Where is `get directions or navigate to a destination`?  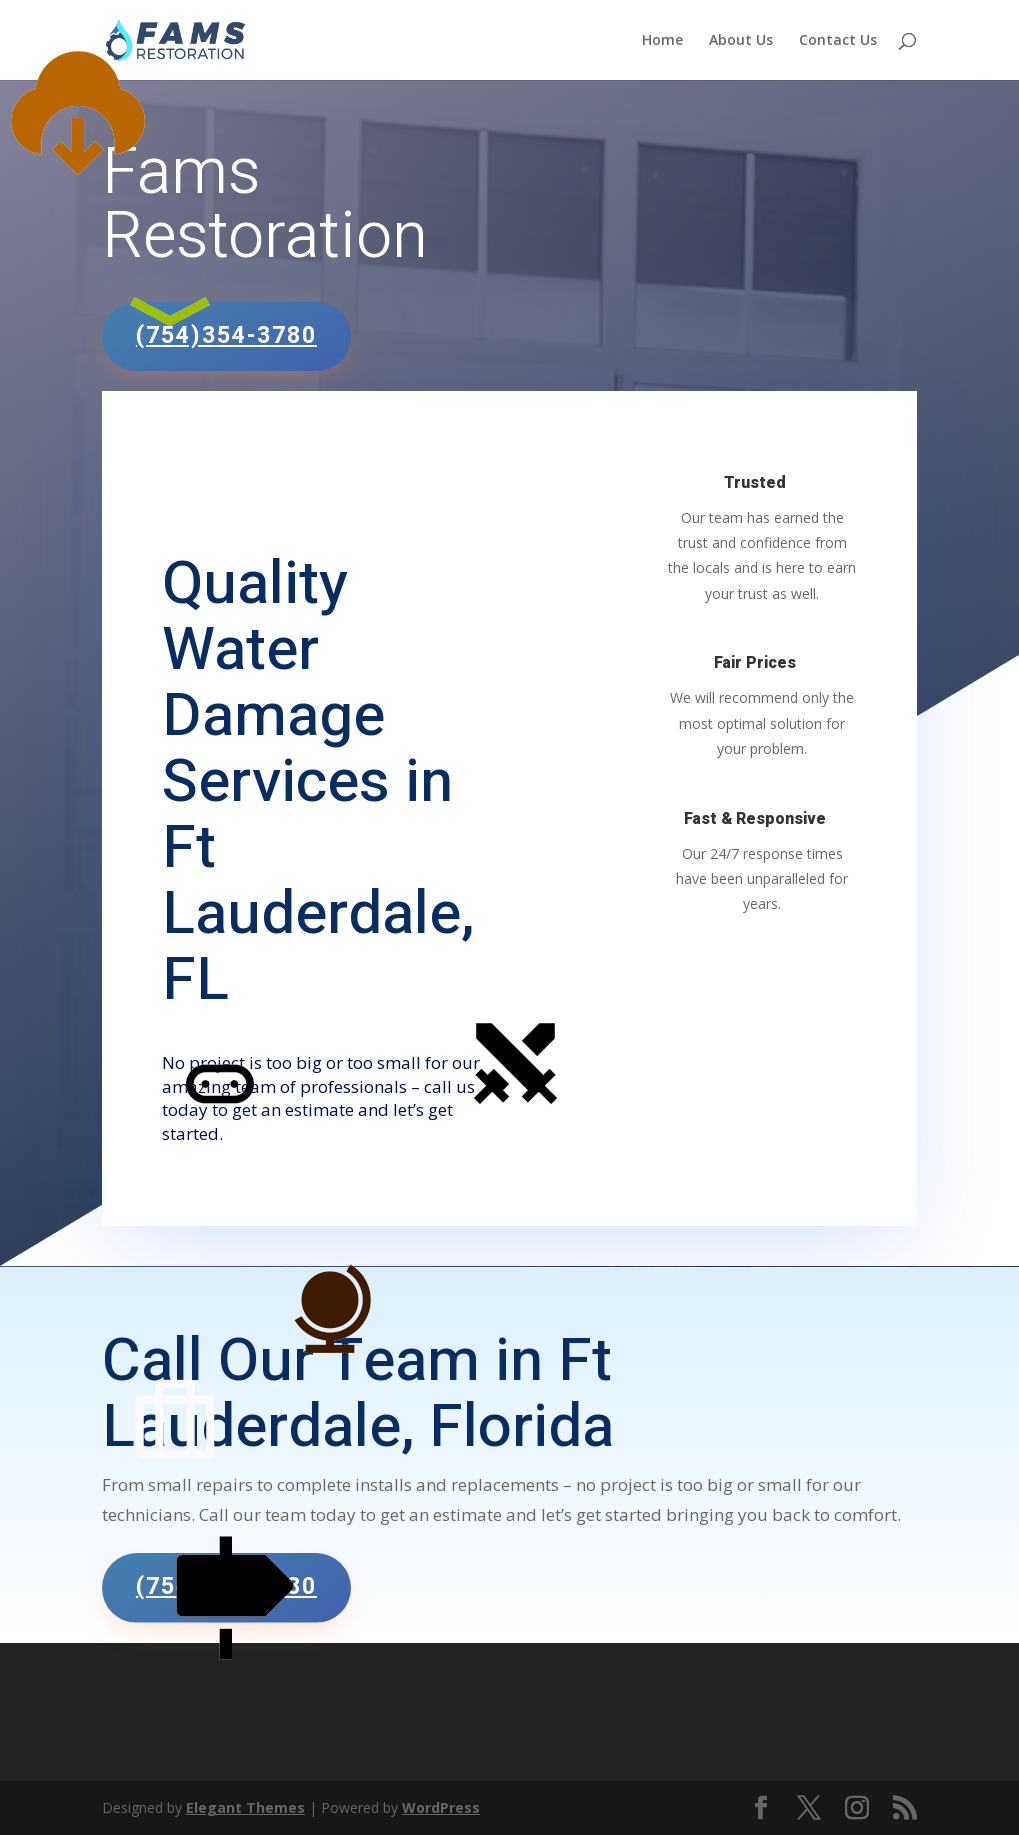
get directions or navigate to a destination is located at coordinates (232, 1598).